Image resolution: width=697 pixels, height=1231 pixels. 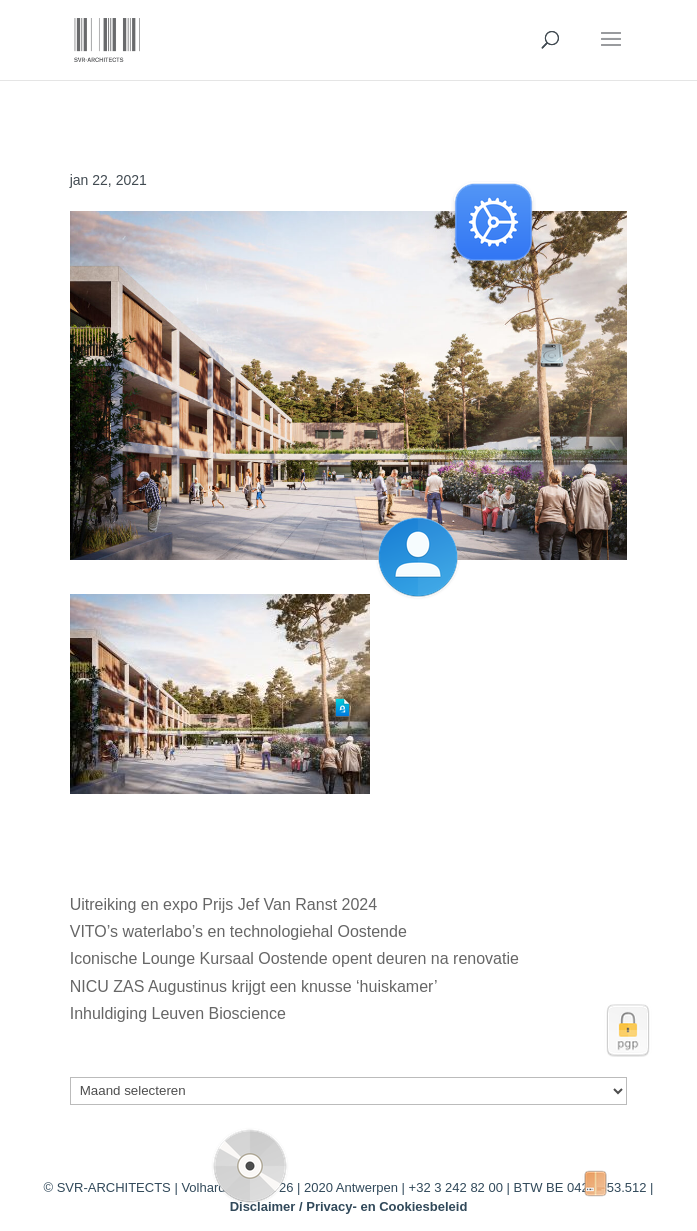 What do you see at coordinates (552, 356) in the screenshot?
I see `indicates an internal storage drive` at bounding box center [552, 356].